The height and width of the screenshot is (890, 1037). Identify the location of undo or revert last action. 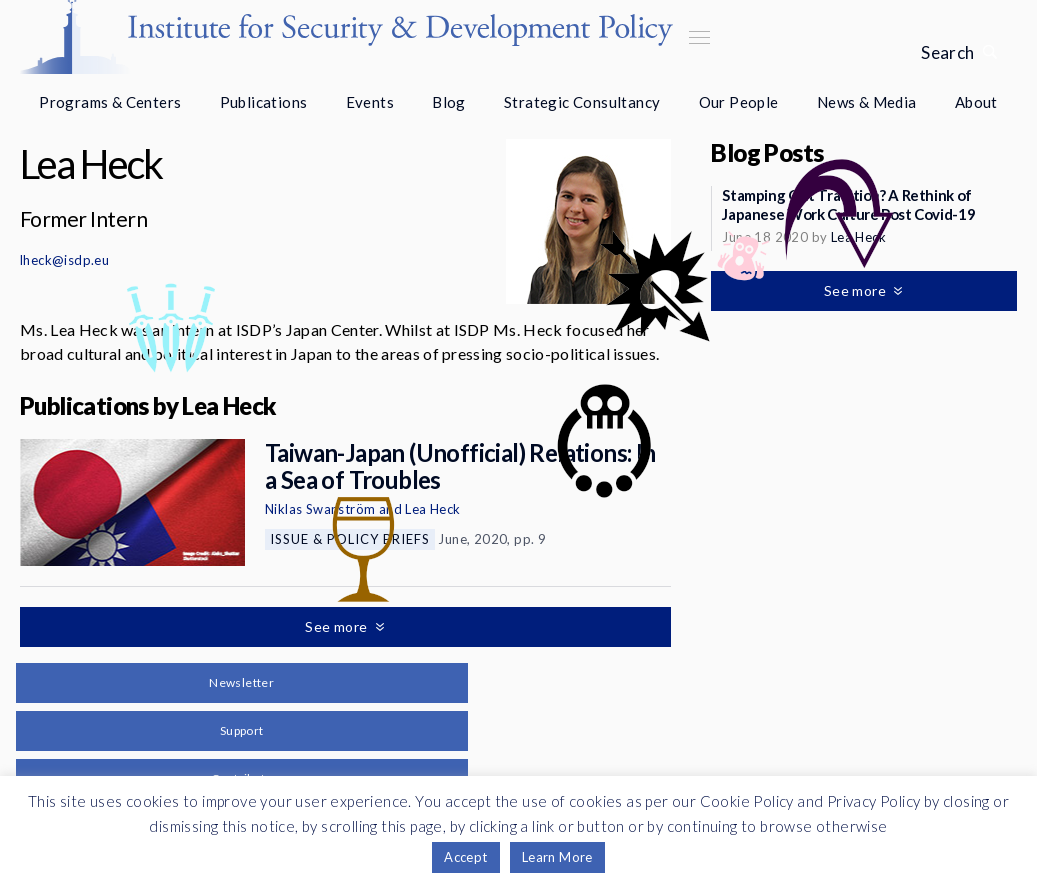
(838, 213).